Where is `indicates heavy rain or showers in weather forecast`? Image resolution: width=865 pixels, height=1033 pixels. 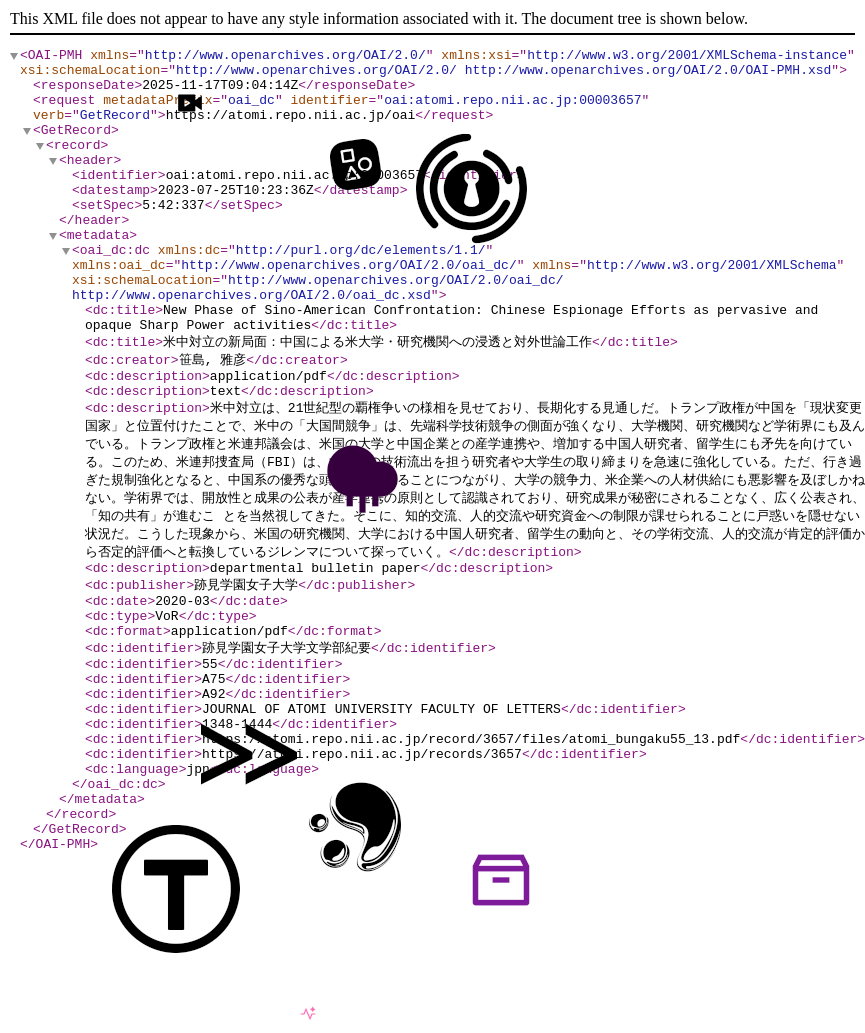 indicates heavy rain or showers in weather forecast is located at coordinates (362, 477).